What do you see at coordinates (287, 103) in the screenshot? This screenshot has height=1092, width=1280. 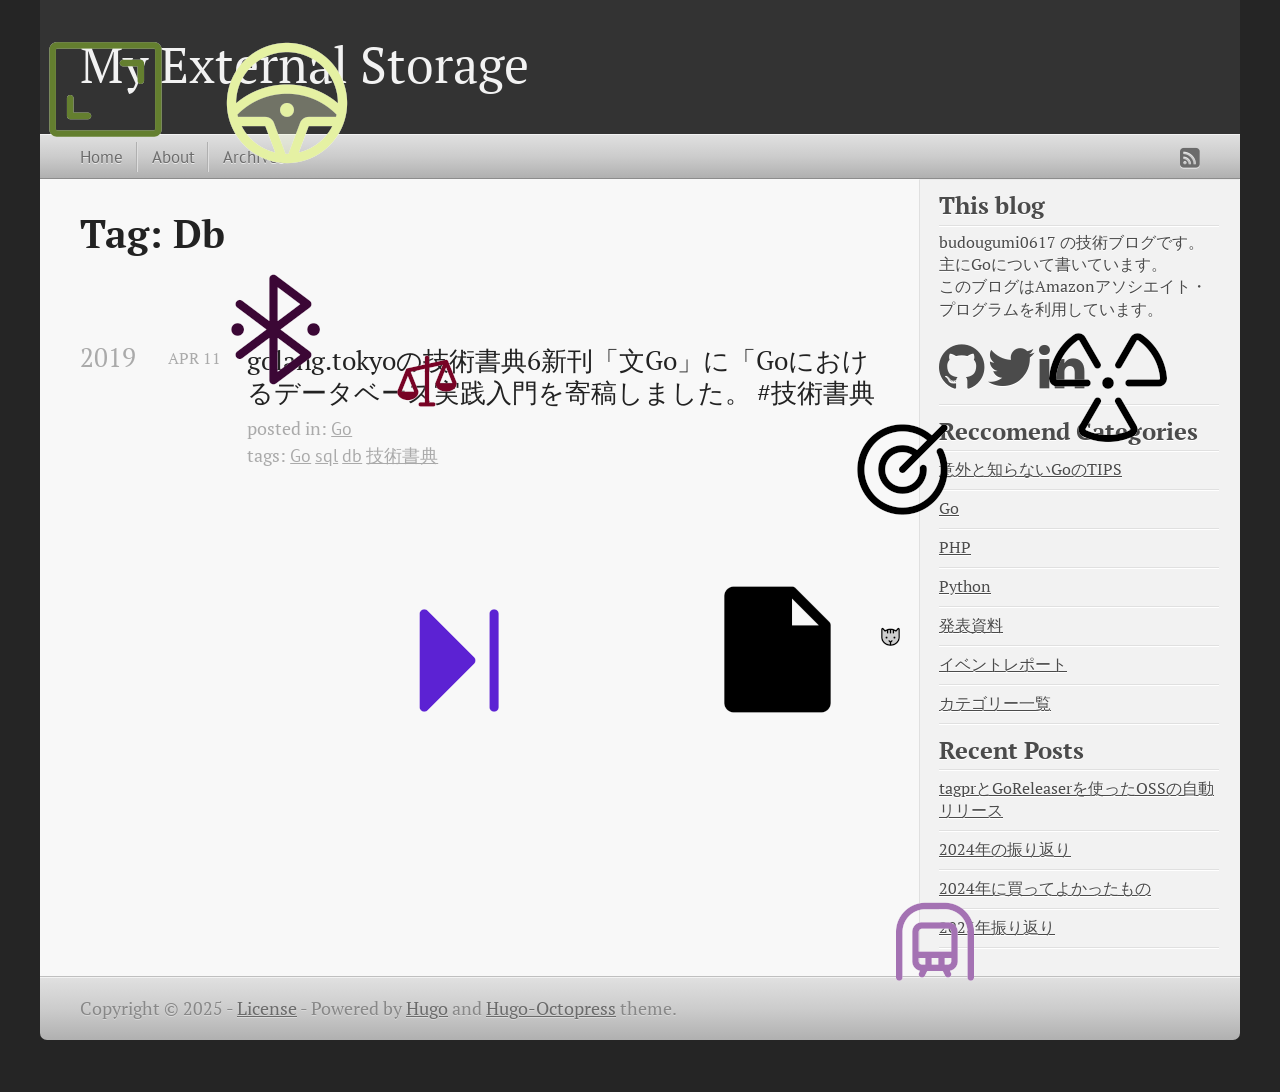 I see `access driving or navigation mode` at bounding box center [287, 103].